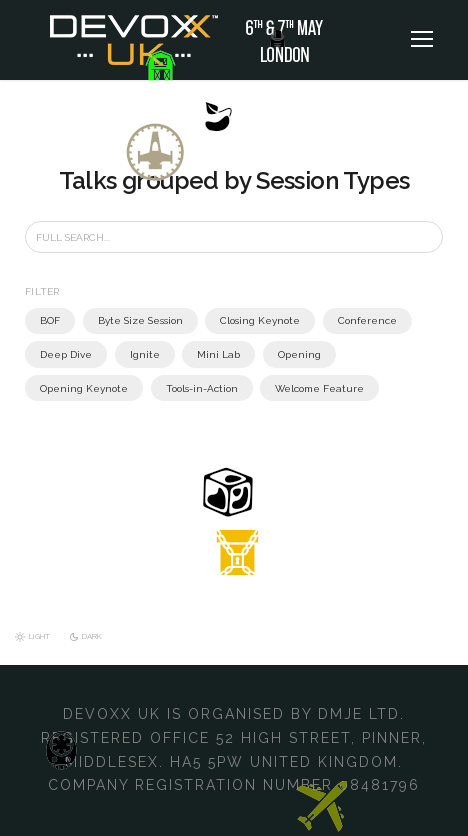  Describe the element at coordinates (321, 807) in the screenshot. I see `access flight booking or travel options` at that location.